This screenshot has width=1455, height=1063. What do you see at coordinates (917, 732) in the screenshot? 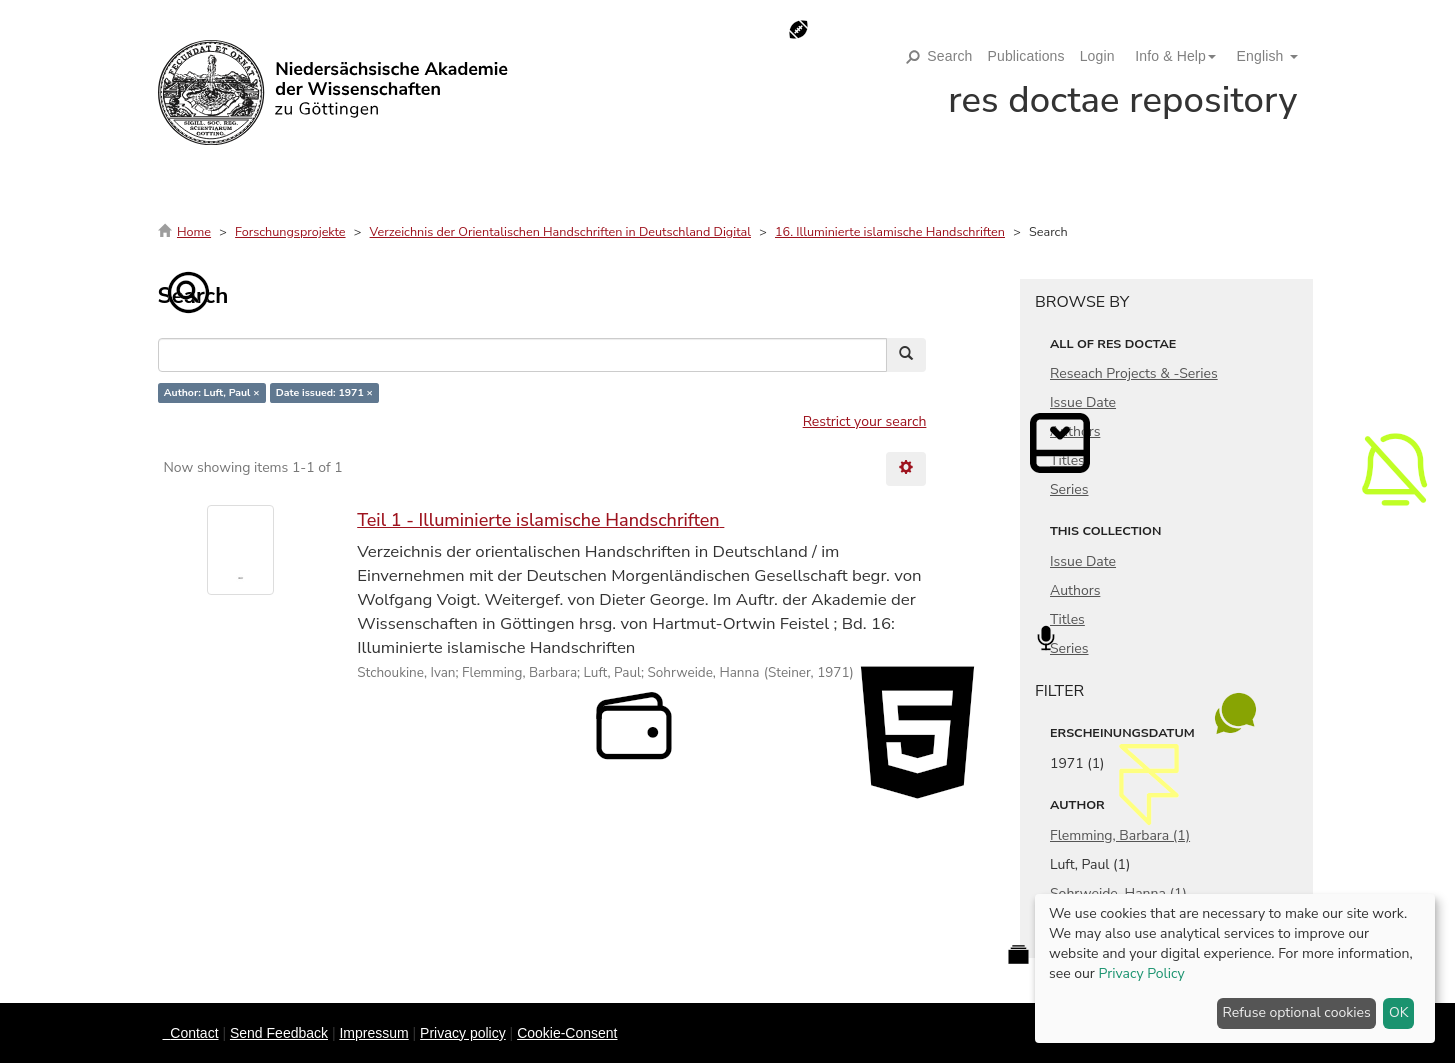
I see `indicates HTML5 technology or web development` at bounding box center [917, 732].